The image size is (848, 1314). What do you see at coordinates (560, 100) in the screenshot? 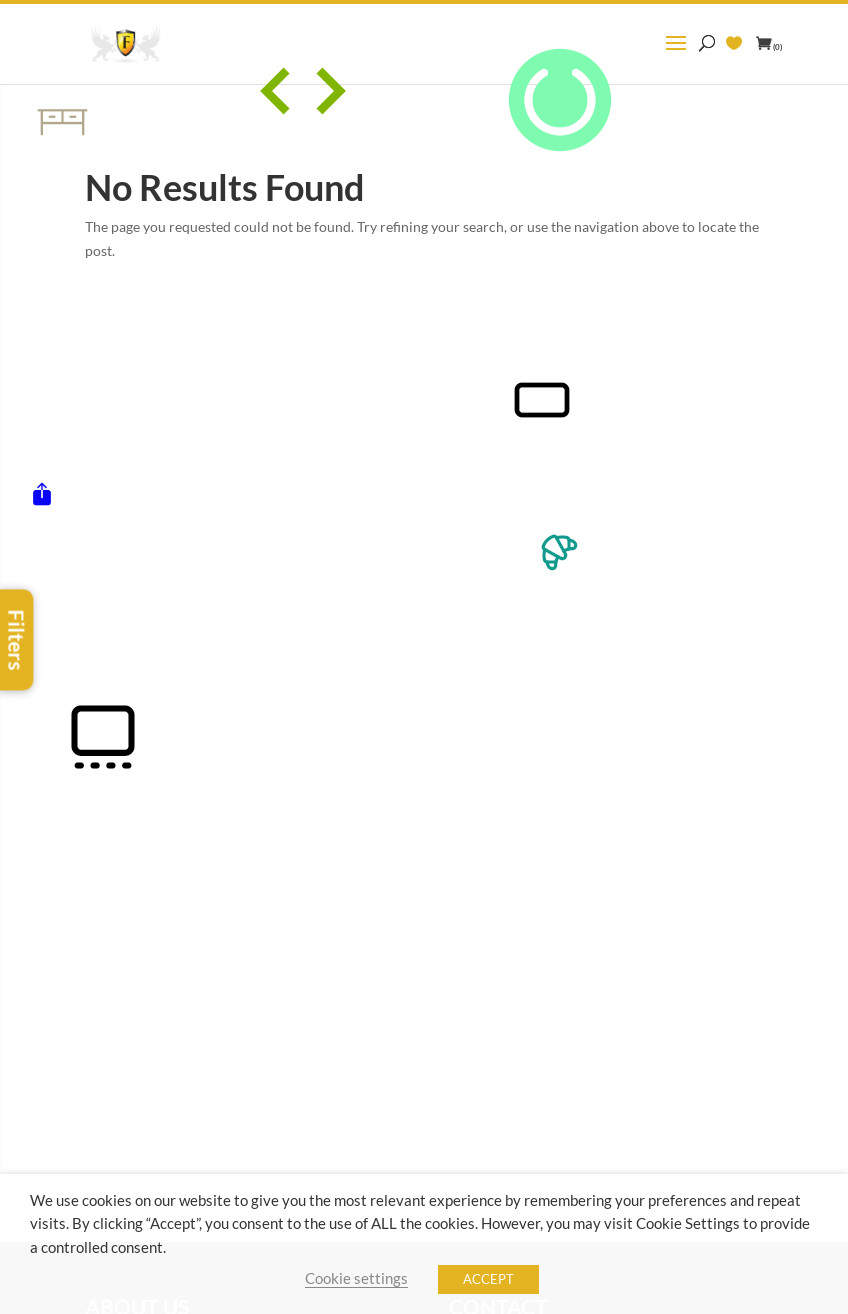
I see `indicates loading or processing in progress` at bounding box center [560, 100].